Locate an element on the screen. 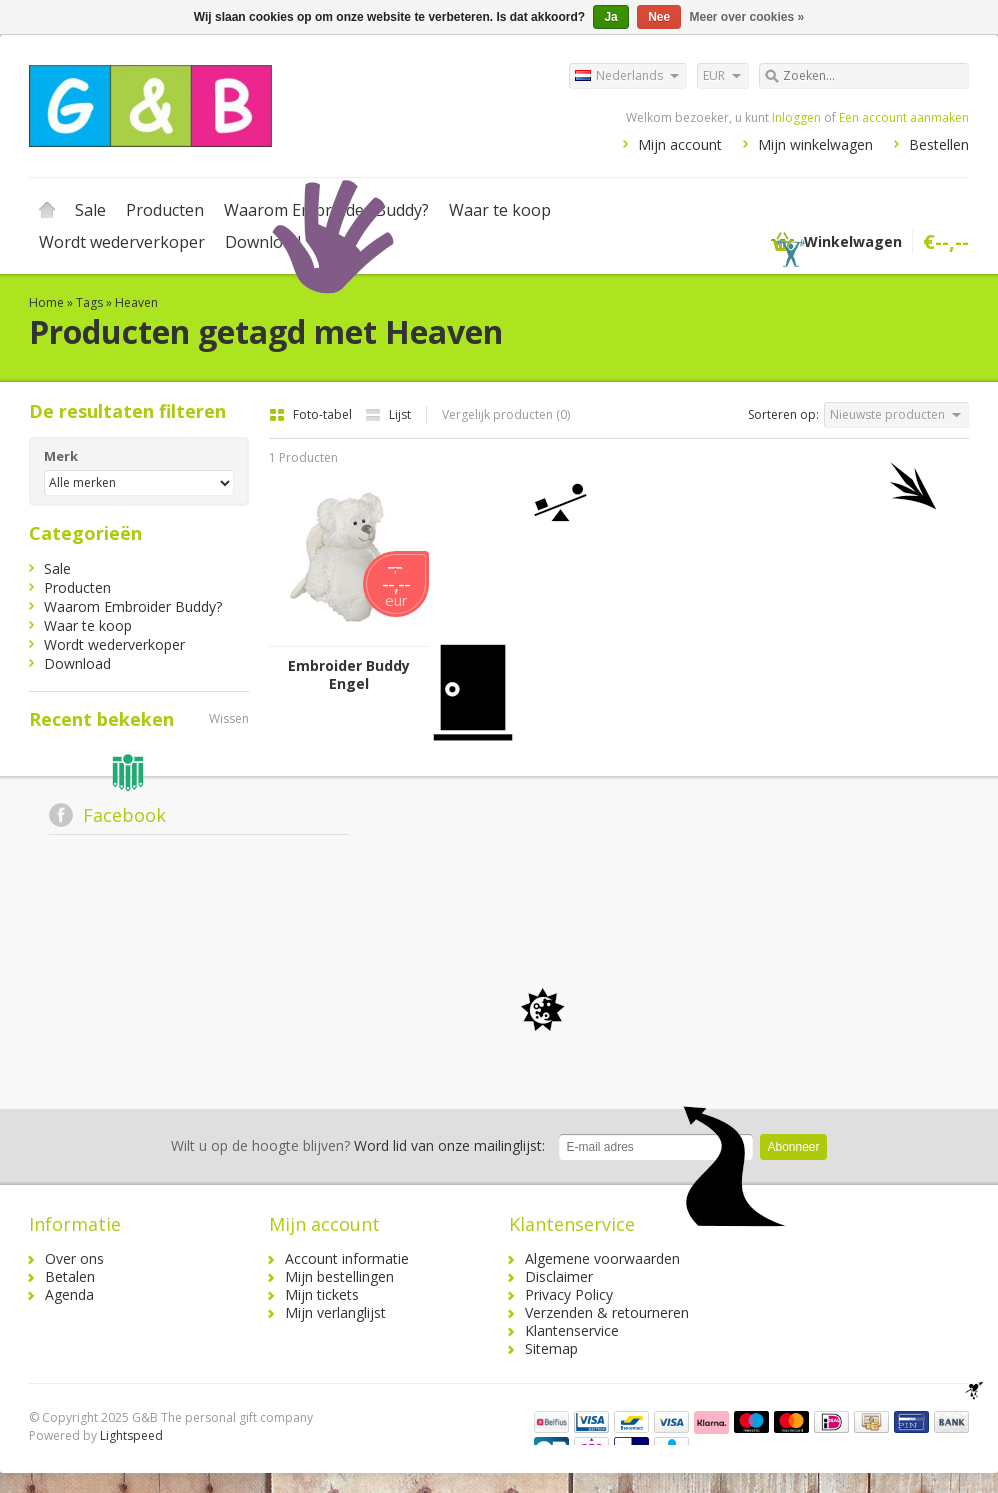  indicates heartbreak or emotional damage status is located at coordinates (974, 1390).